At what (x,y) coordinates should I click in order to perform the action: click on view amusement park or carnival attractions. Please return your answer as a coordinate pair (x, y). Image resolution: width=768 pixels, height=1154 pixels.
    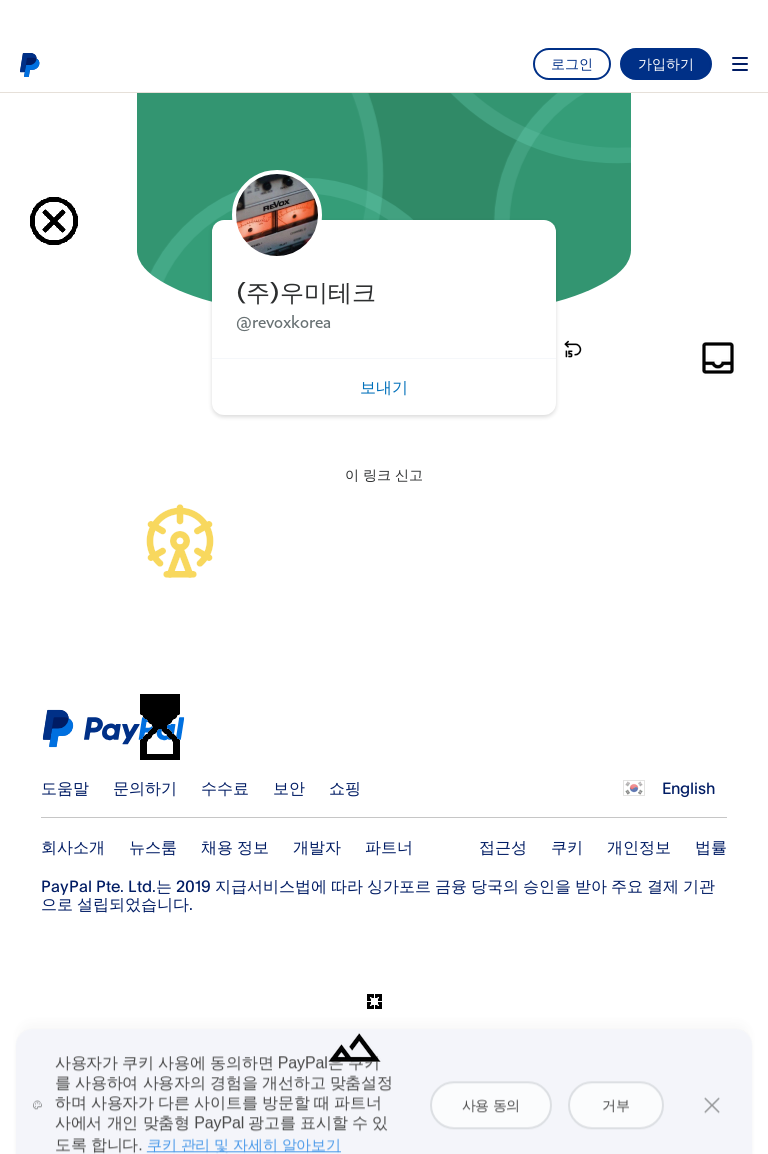
    Looking at the image, I should click on (180, 541).